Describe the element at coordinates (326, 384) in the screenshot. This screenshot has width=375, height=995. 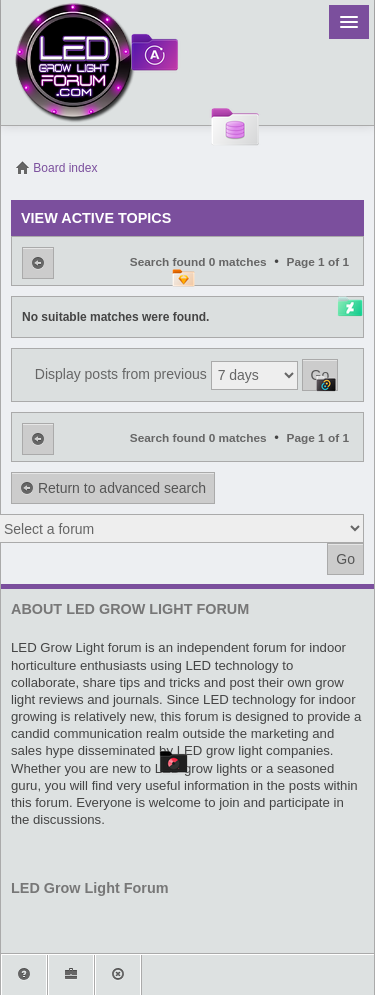
I see `open tauri project folder` at that location.